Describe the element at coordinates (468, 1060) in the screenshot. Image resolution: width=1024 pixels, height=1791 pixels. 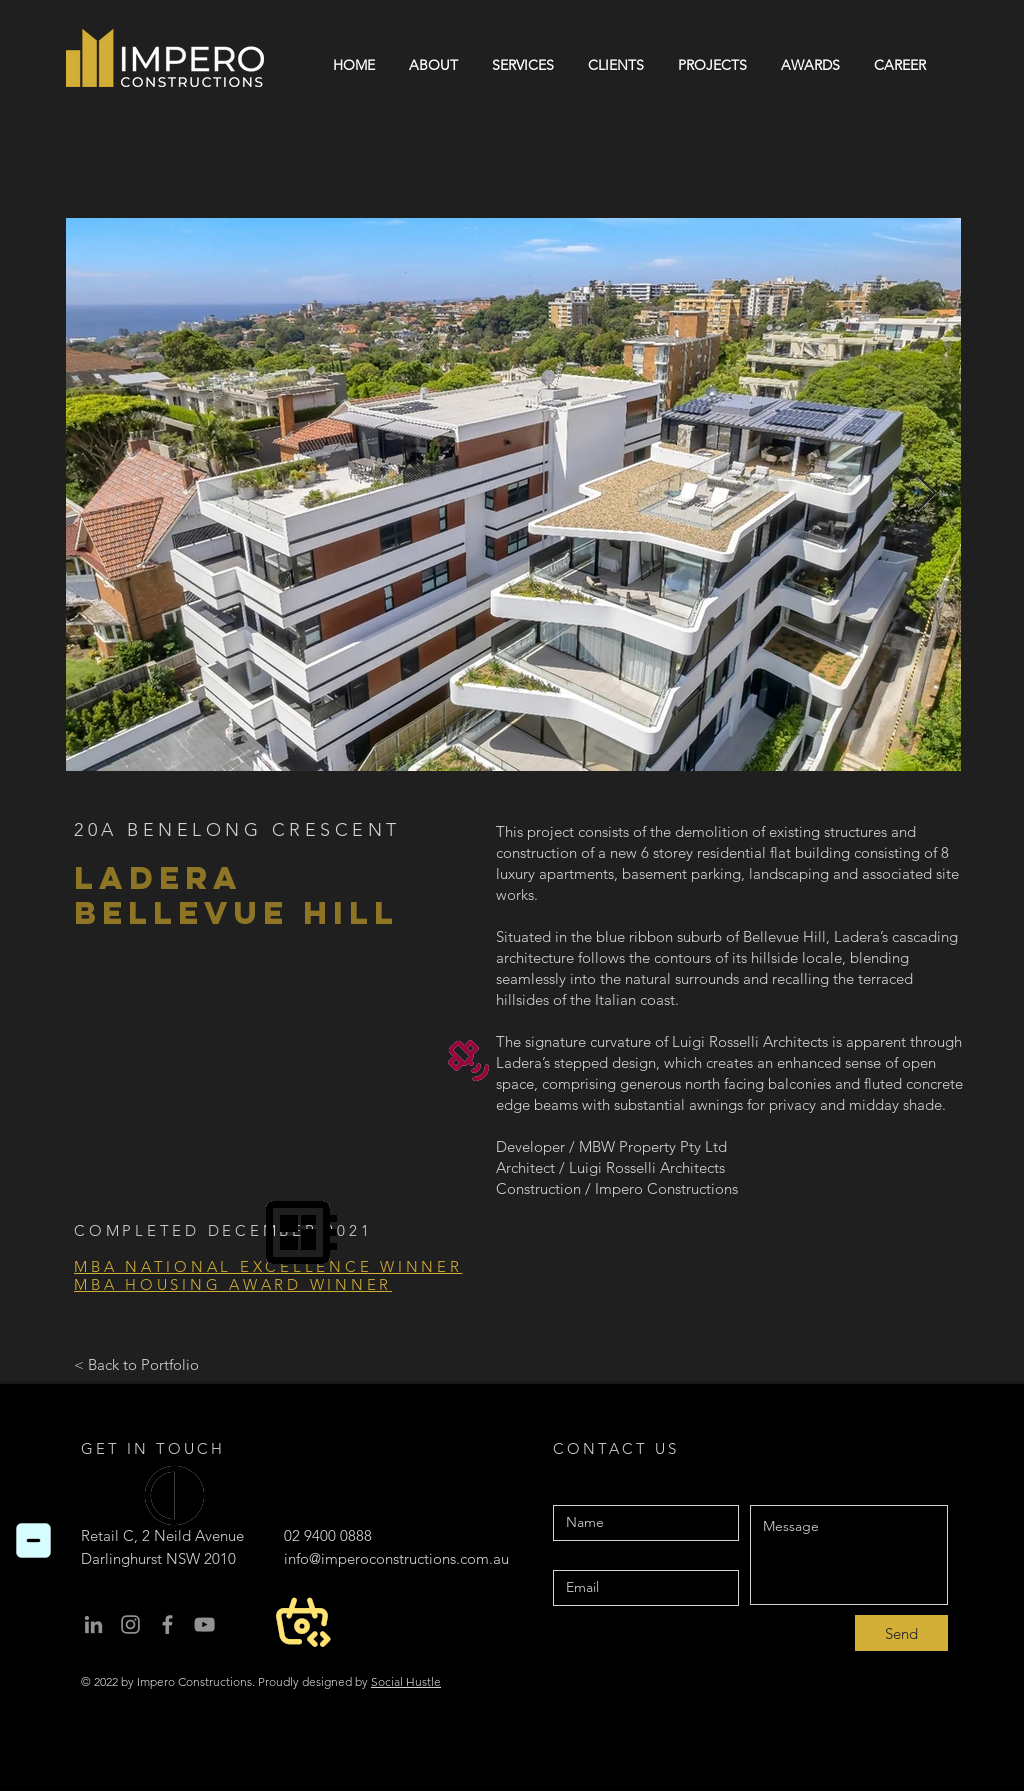
I see `access satellite connection settings` at that location.